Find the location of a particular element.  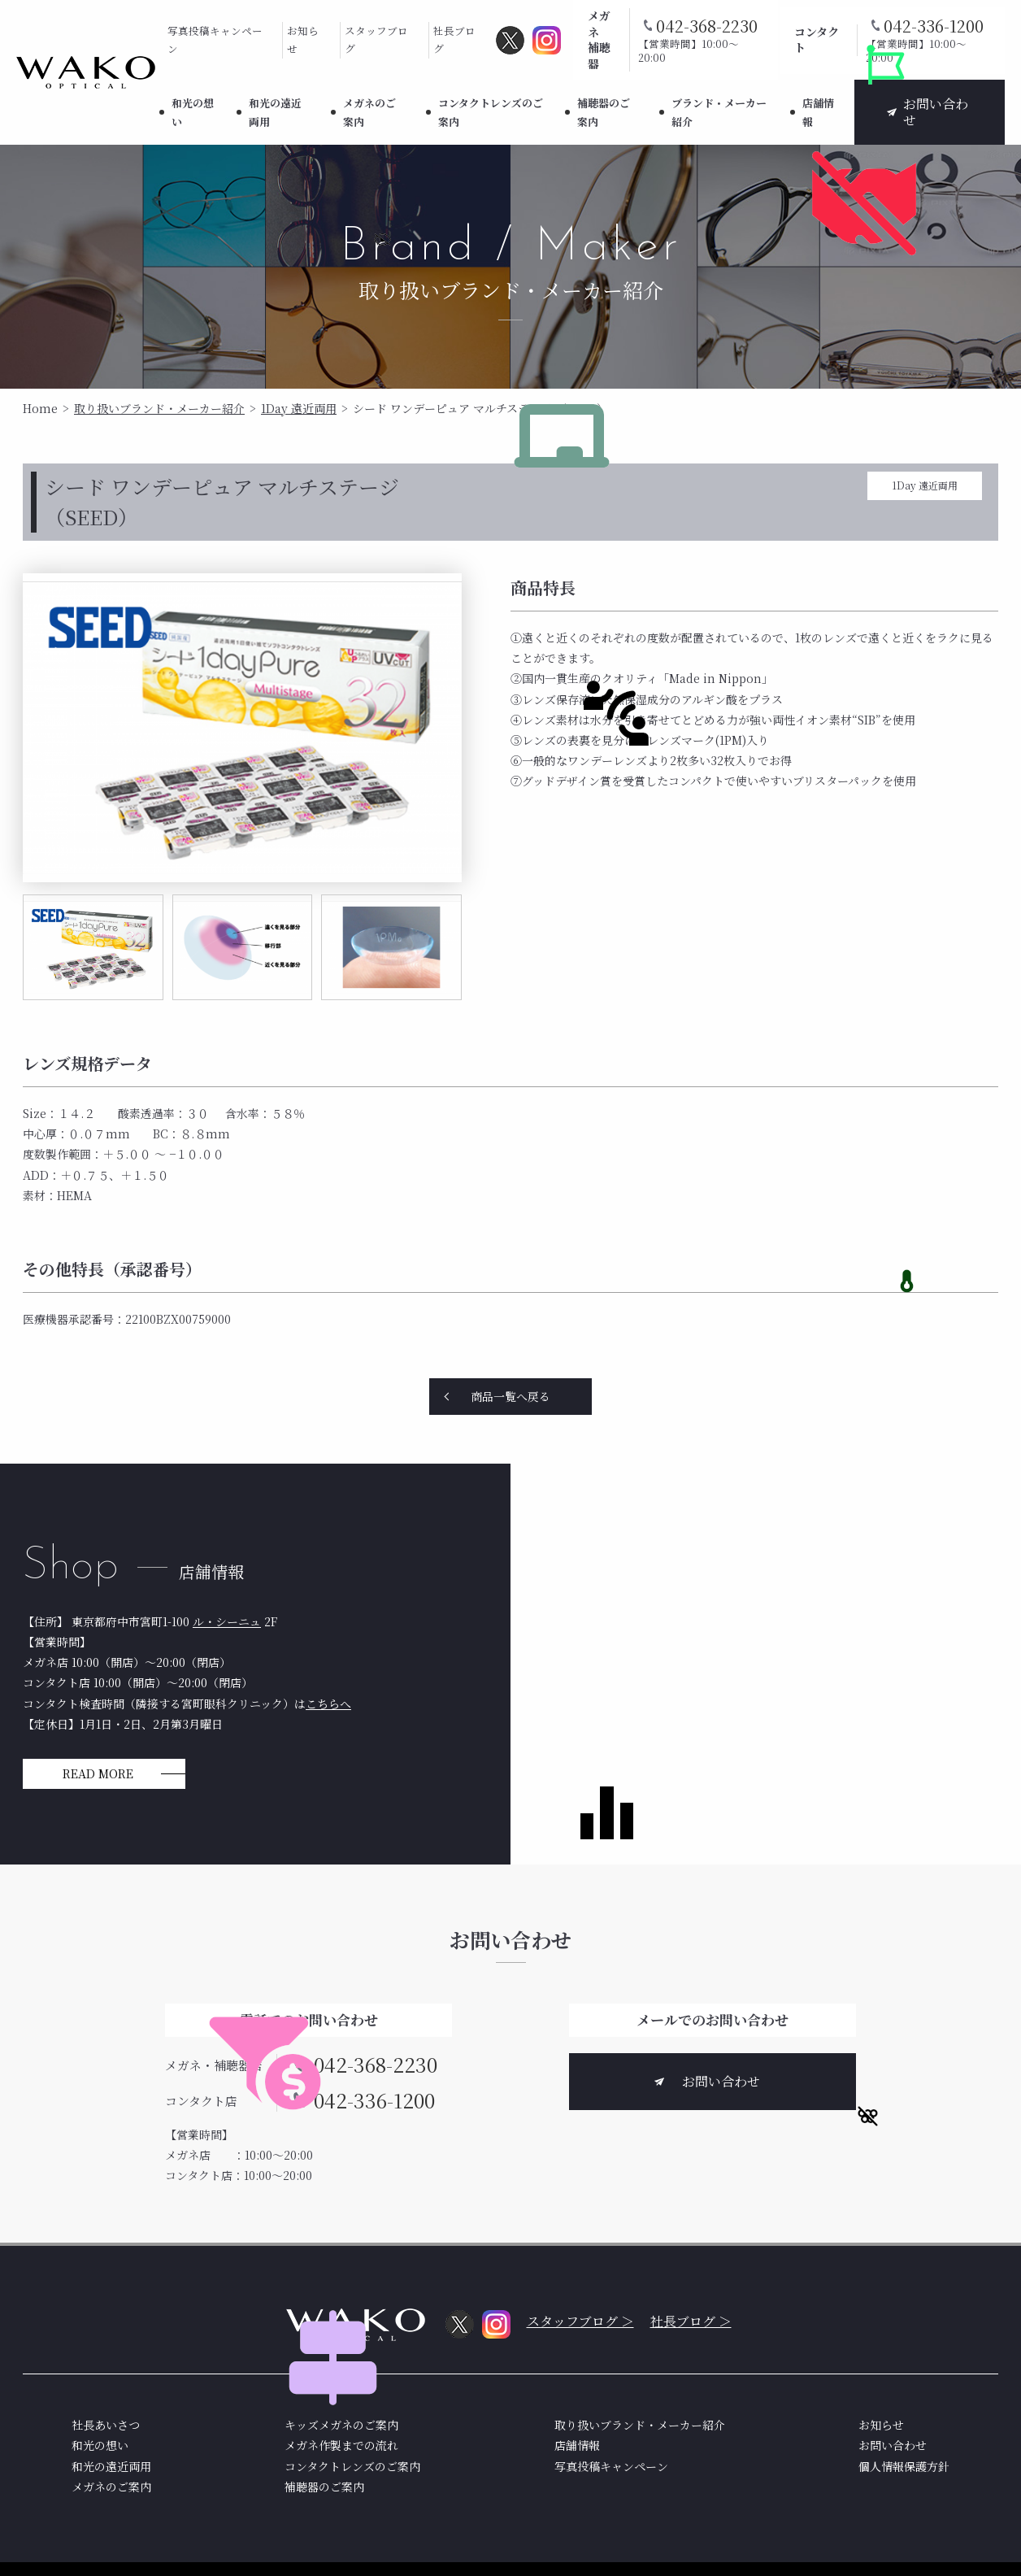

filter sales or revenue data is located at coordinates (265, 2054).